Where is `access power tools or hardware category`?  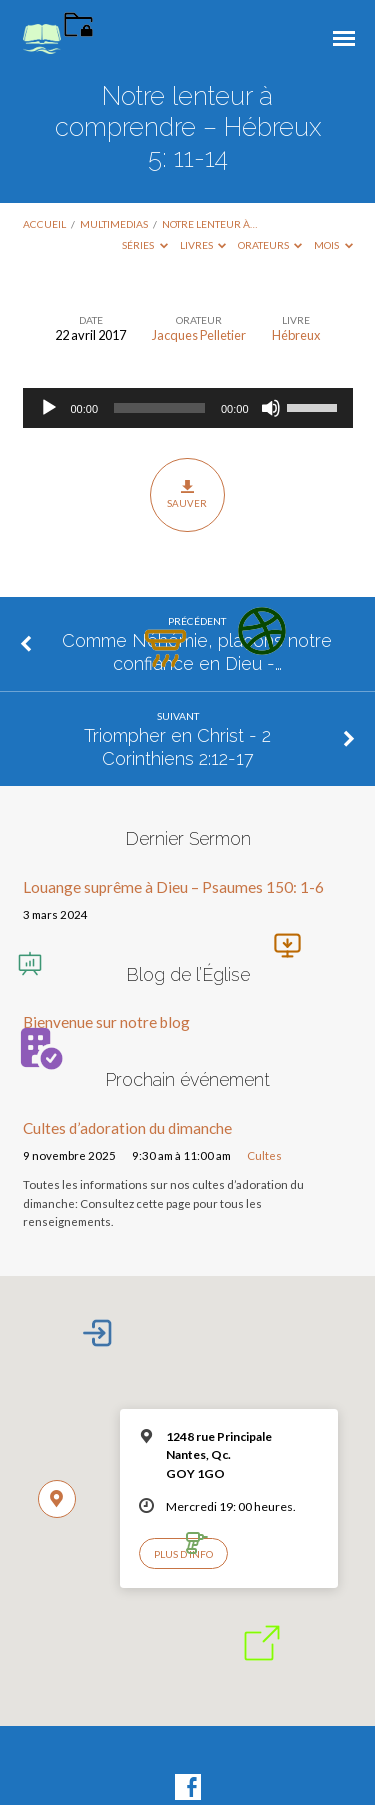
access power tools or hardware category is located at coordinates (197, 1543).